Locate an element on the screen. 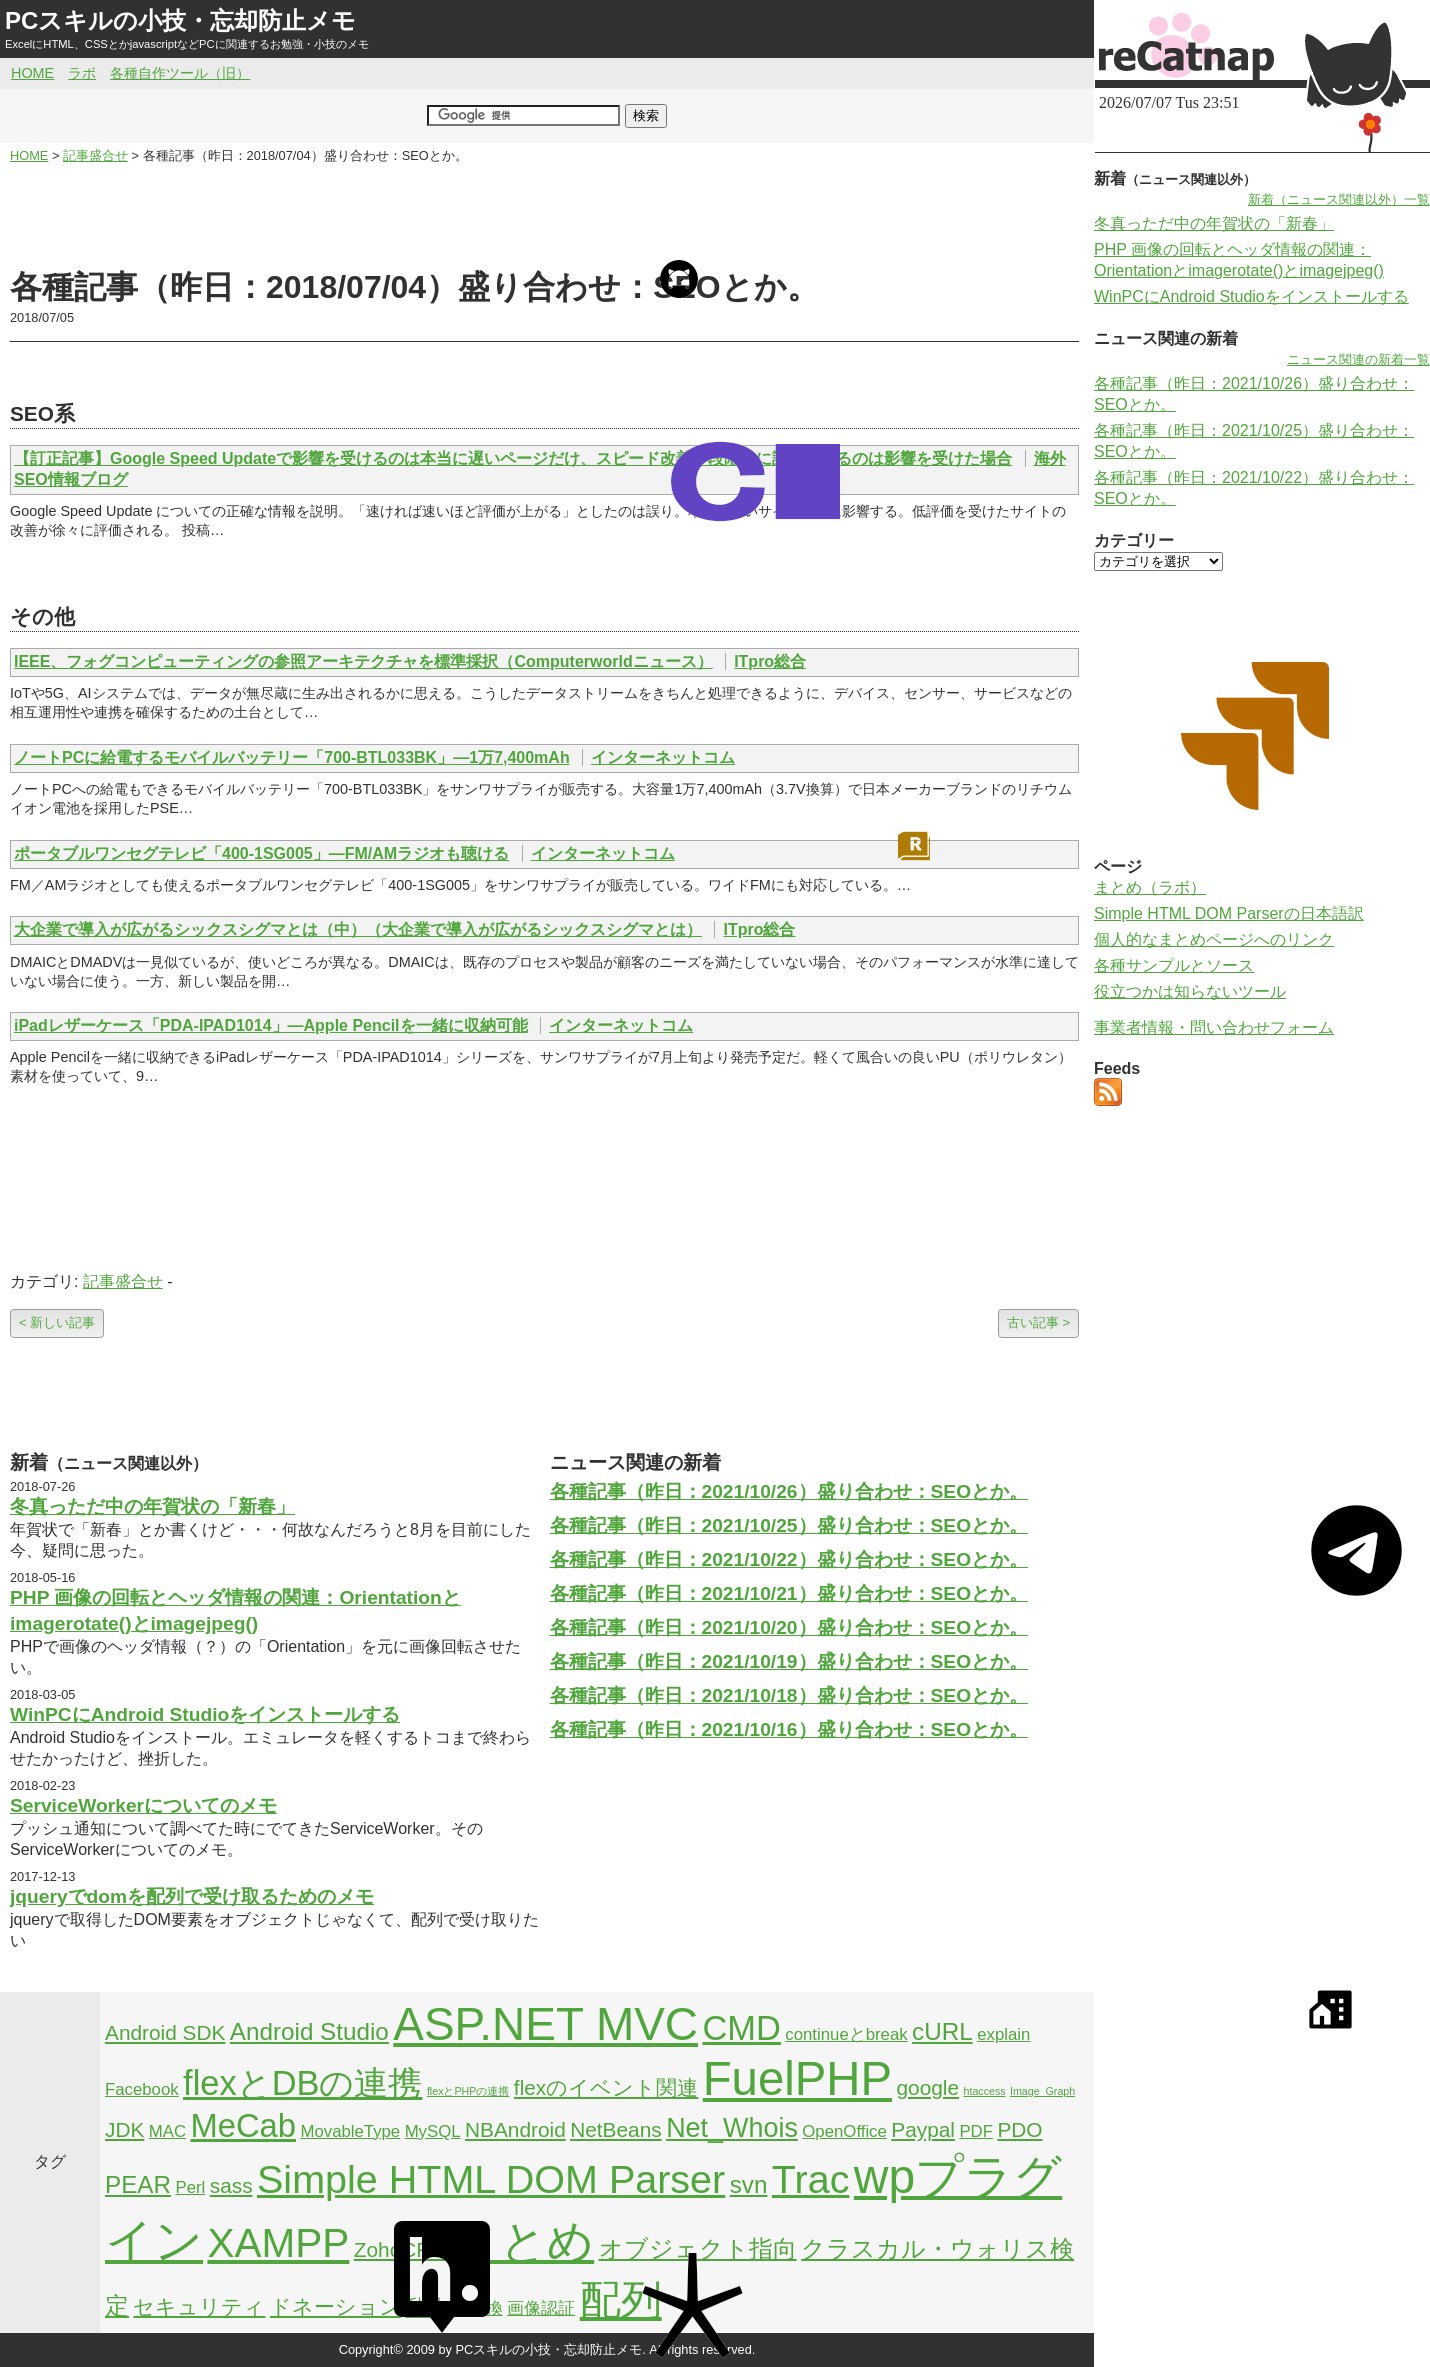 This screenshot has width=1430, height=2367. visit porkbun domain registrar website is located at coordinates (679, 279).